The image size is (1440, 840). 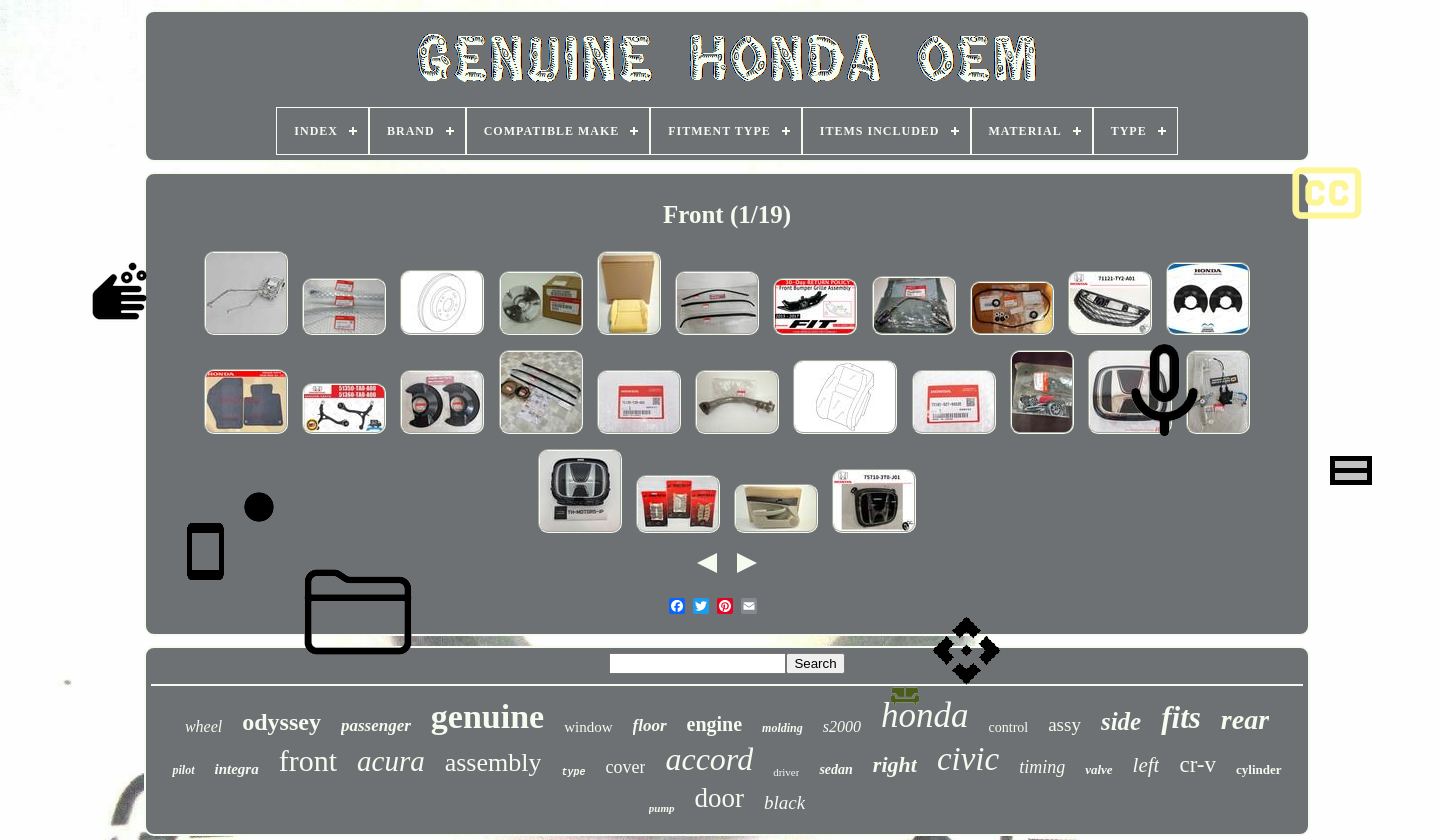 I want to click on access your files and documents, so click(x=358, y=612).